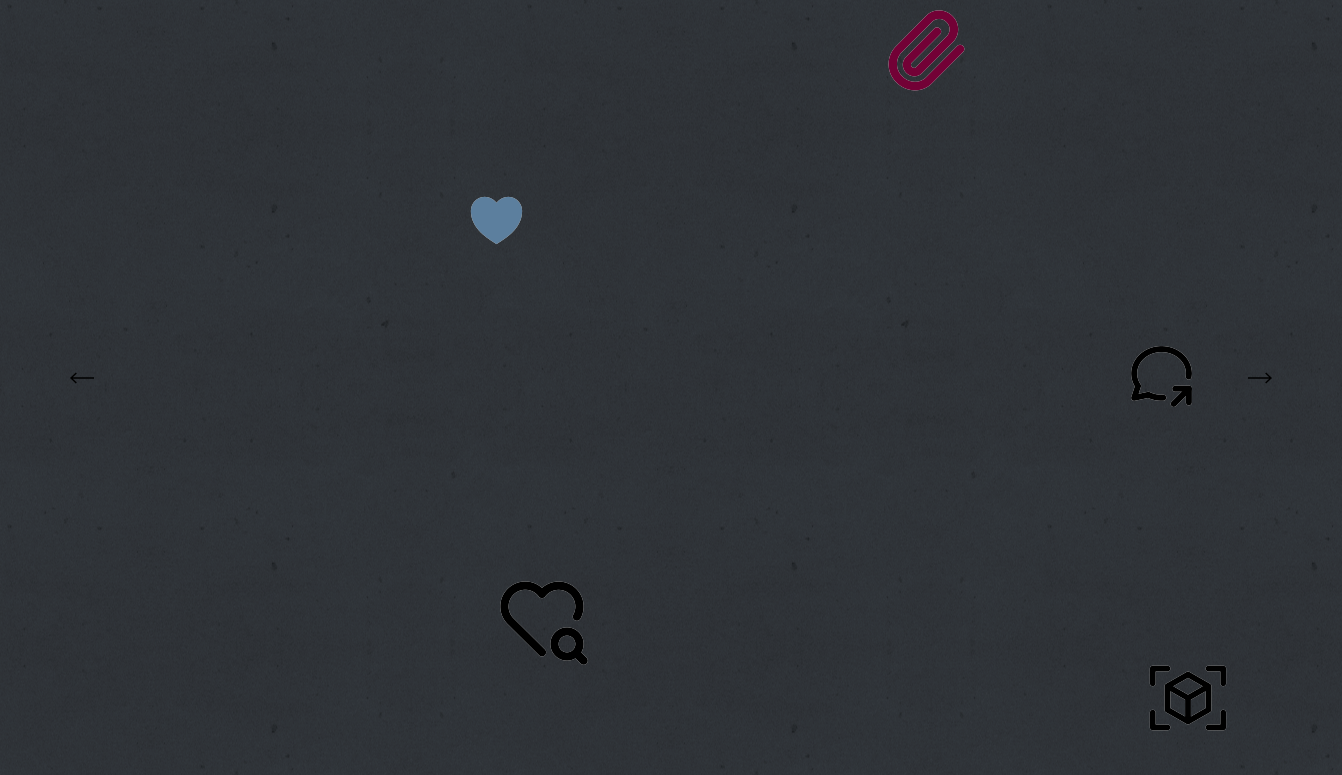 This screenshot has width=1342, height=775. I want to click on attach a file to your message, so click(926, 52).